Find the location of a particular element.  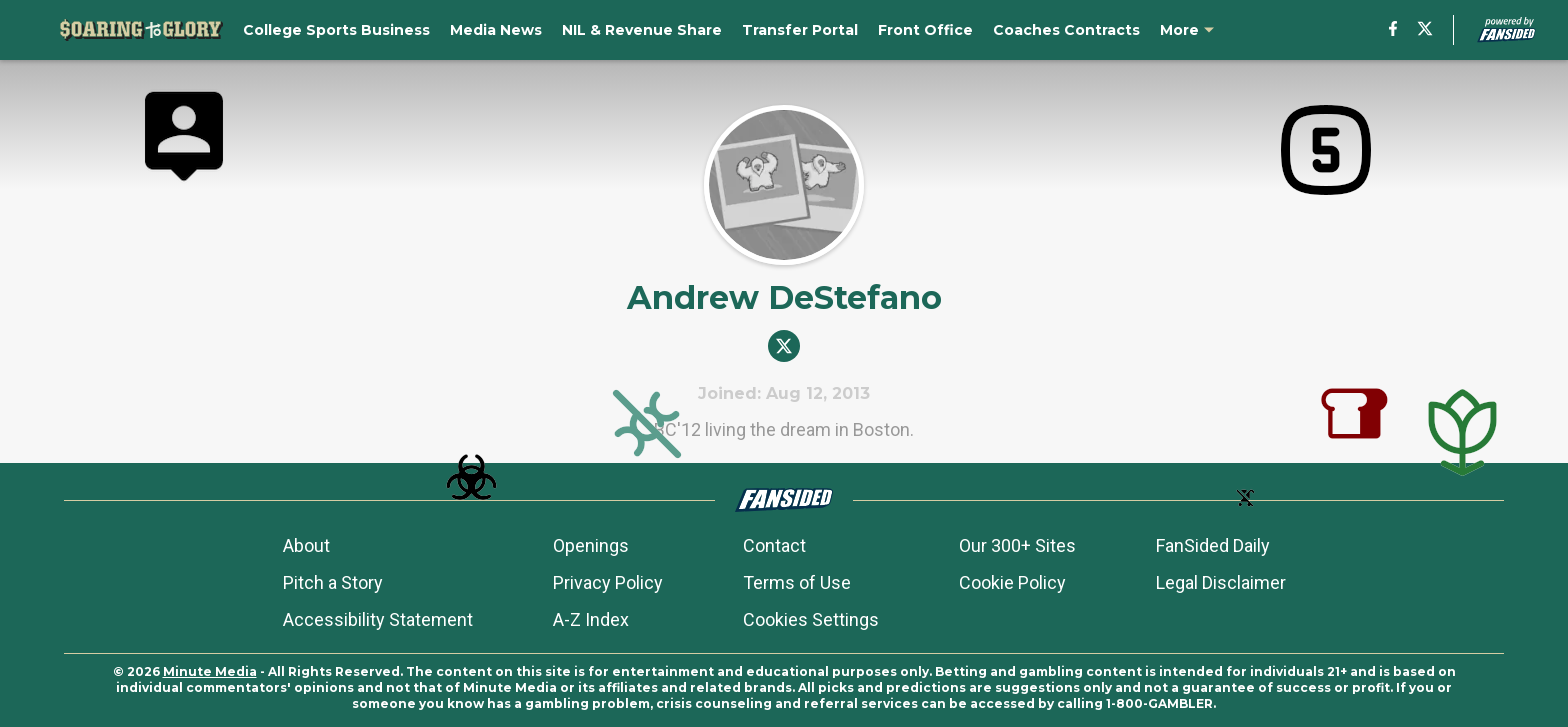

indicates strollers are not permitted in this area is located at coordinates (1245, 497).